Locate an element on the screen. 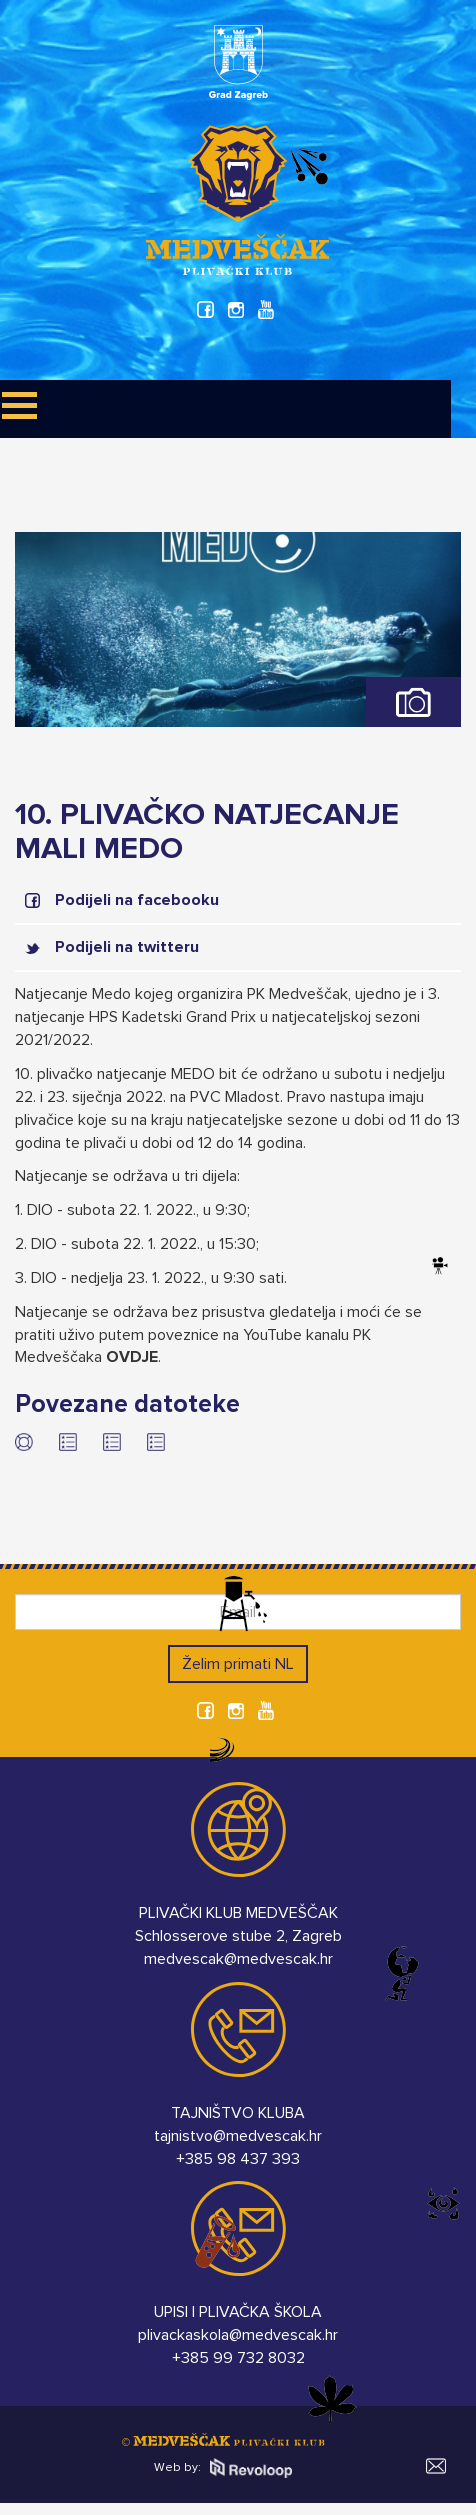 The height and width of the screenshot is (2515, 476). indicates a chemistry or alchemy feature is located at coordinates (216, 2242).